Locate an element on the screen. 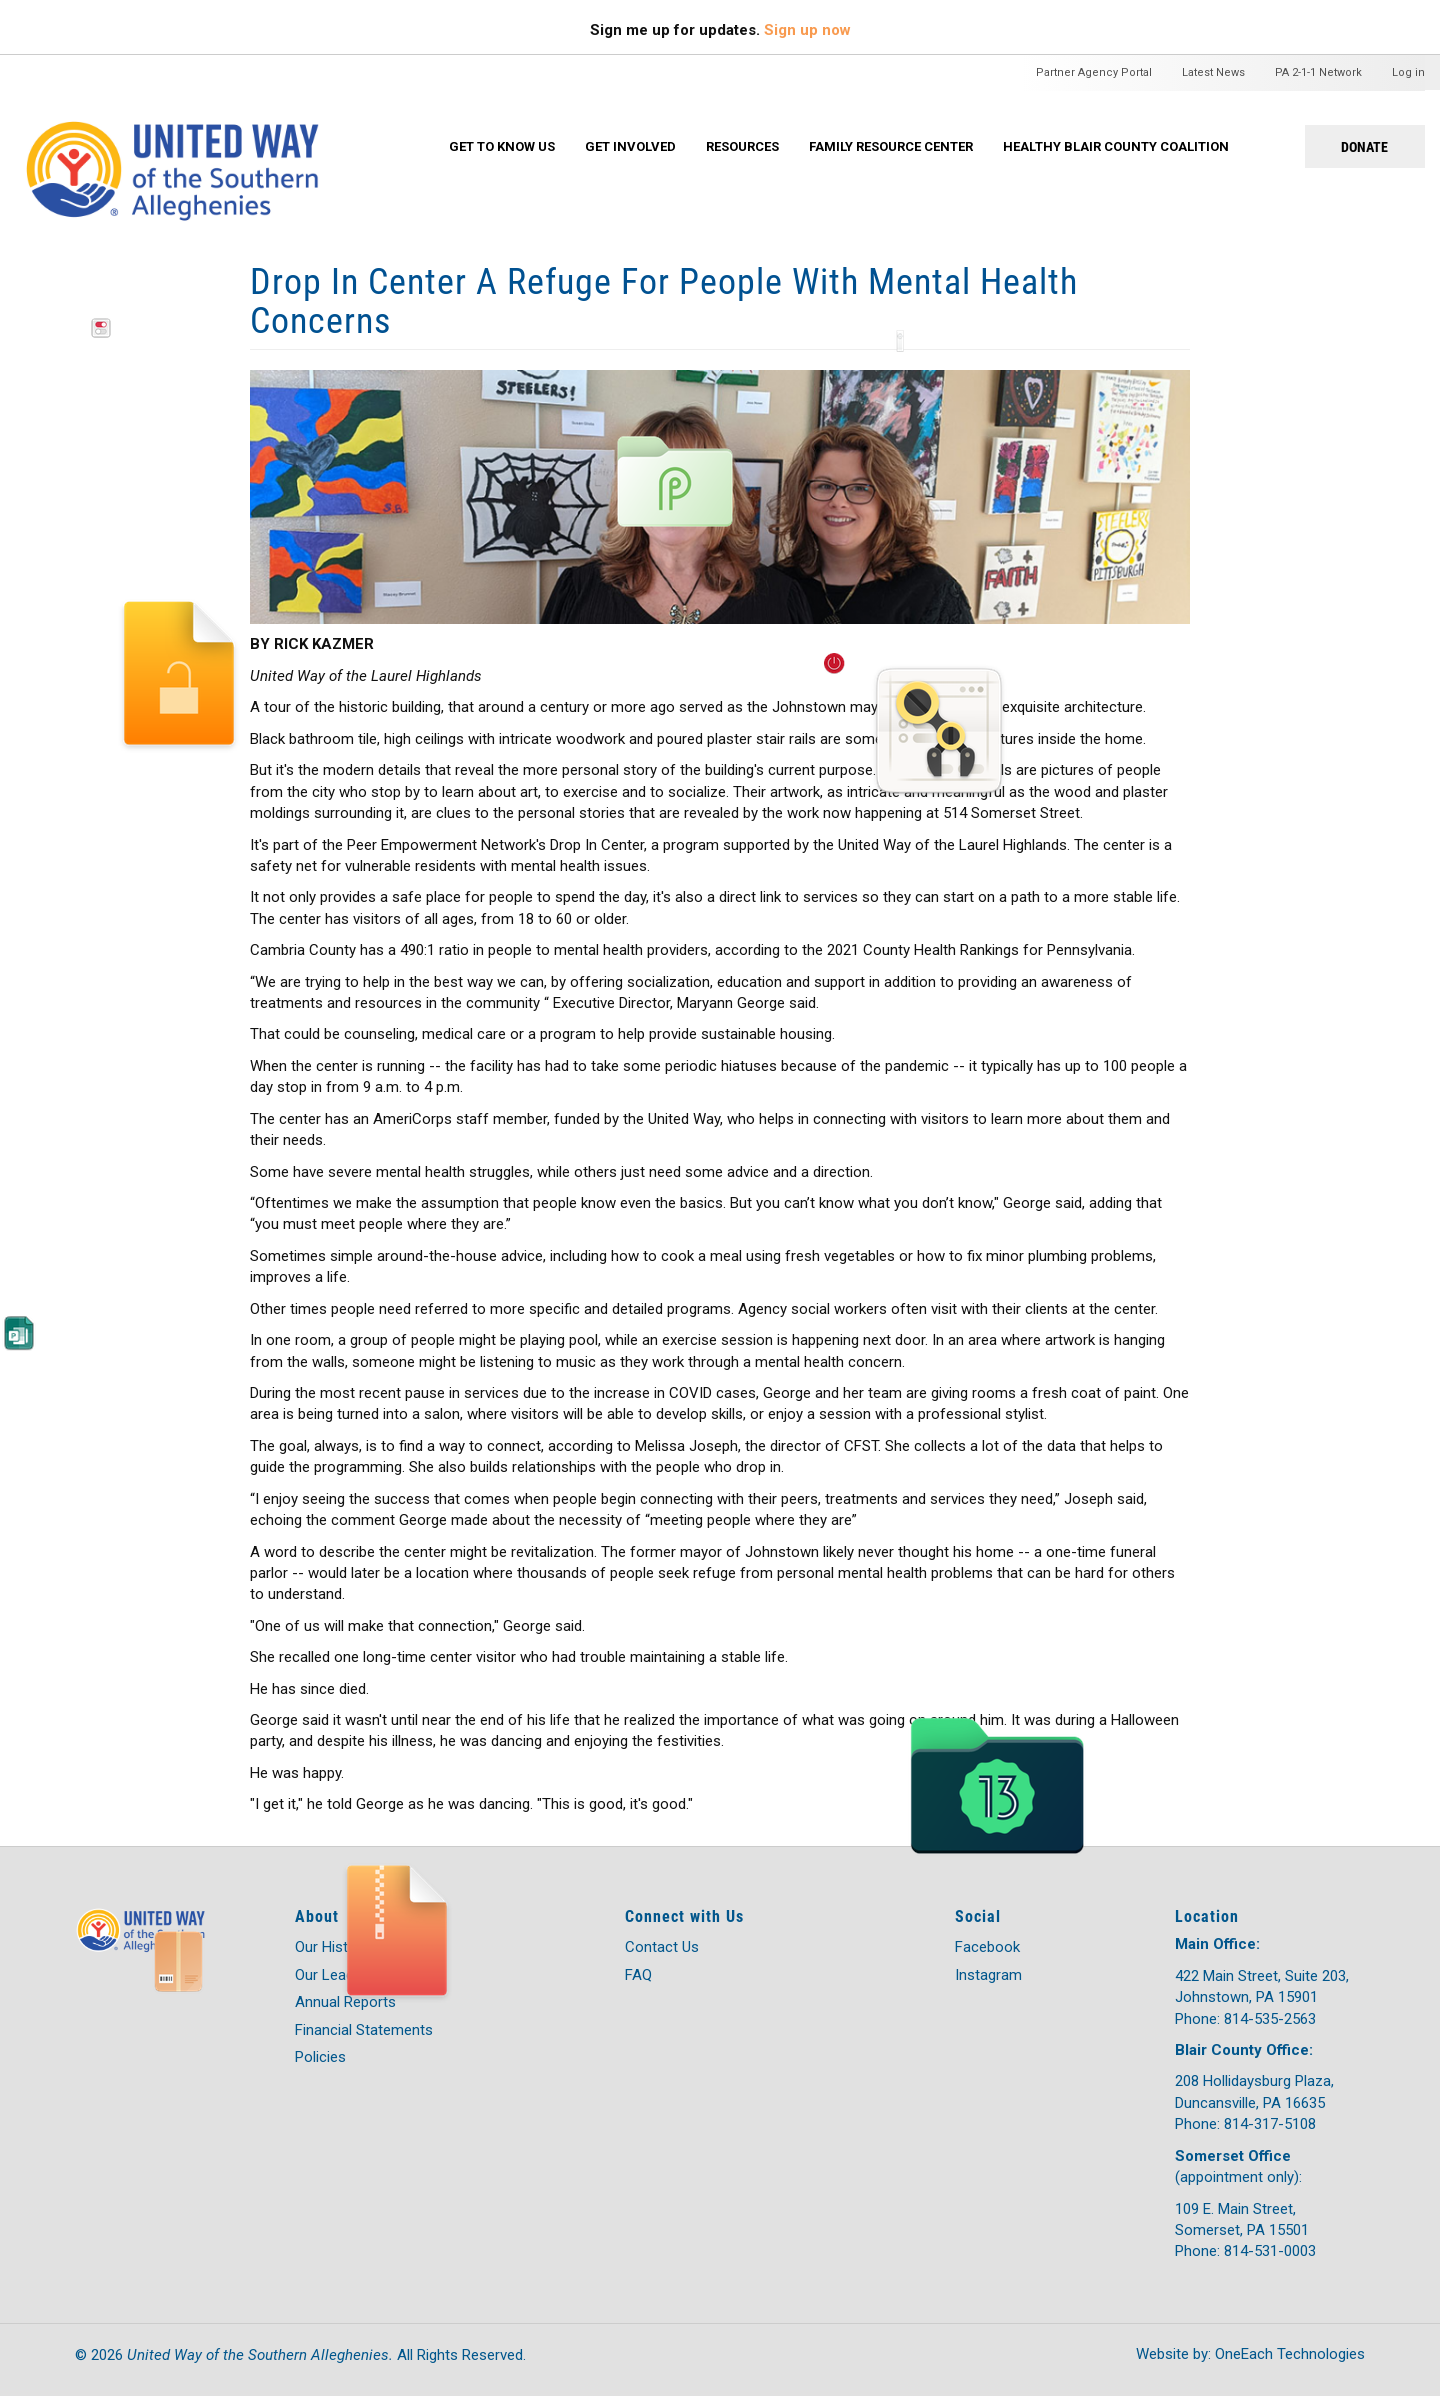  open the builder app for development projects is located at coordinates (939, 731).